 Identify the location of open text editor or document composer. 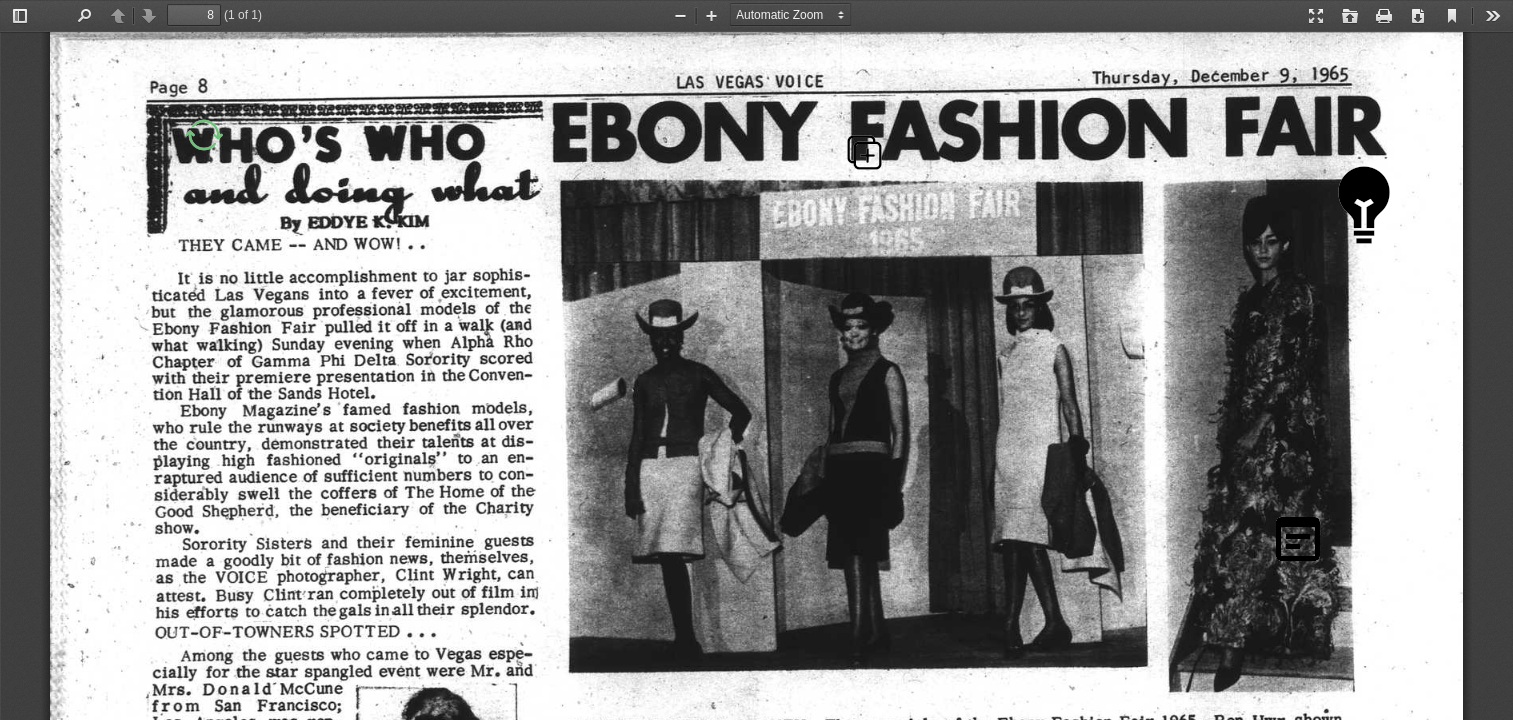
(1298, 539).